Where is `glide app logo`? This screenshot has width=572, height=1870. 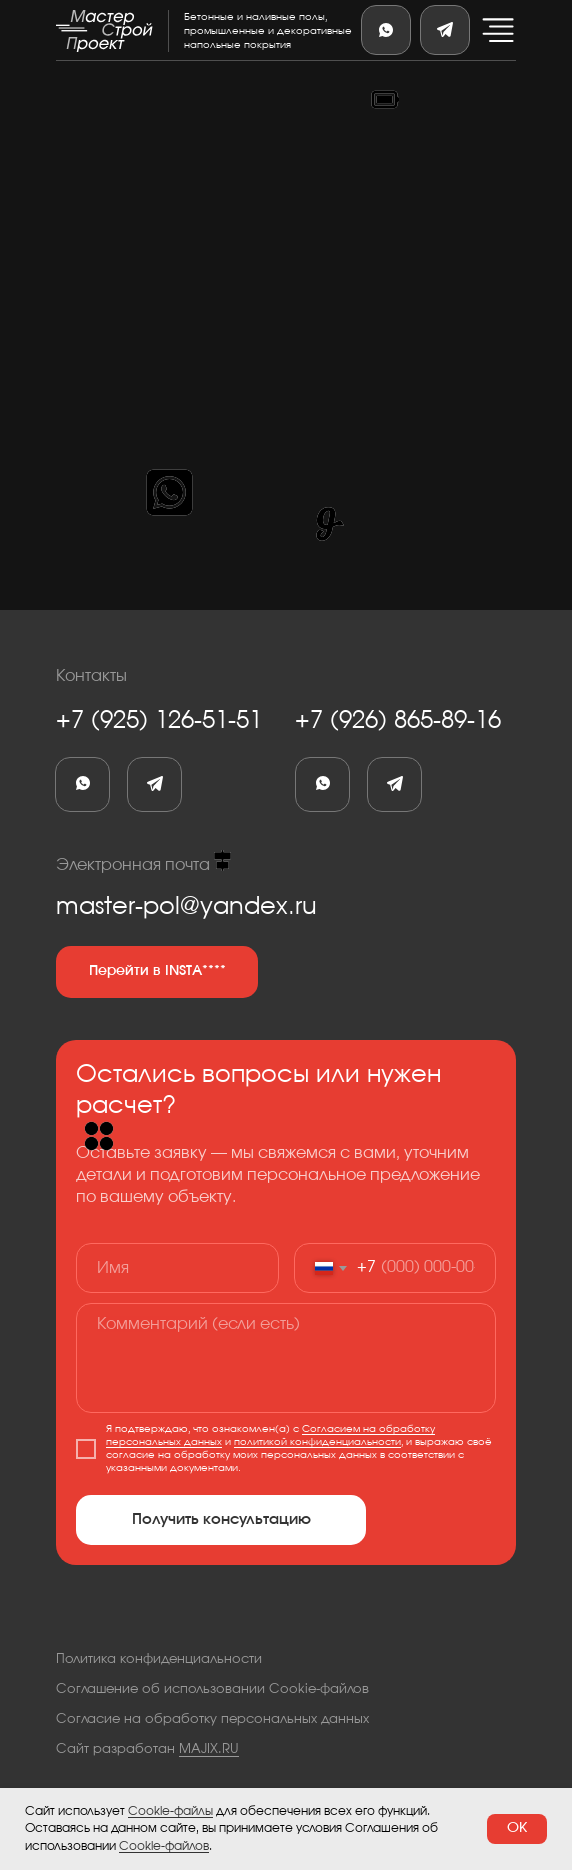 glide app logo is located at coordinates (329, 524).